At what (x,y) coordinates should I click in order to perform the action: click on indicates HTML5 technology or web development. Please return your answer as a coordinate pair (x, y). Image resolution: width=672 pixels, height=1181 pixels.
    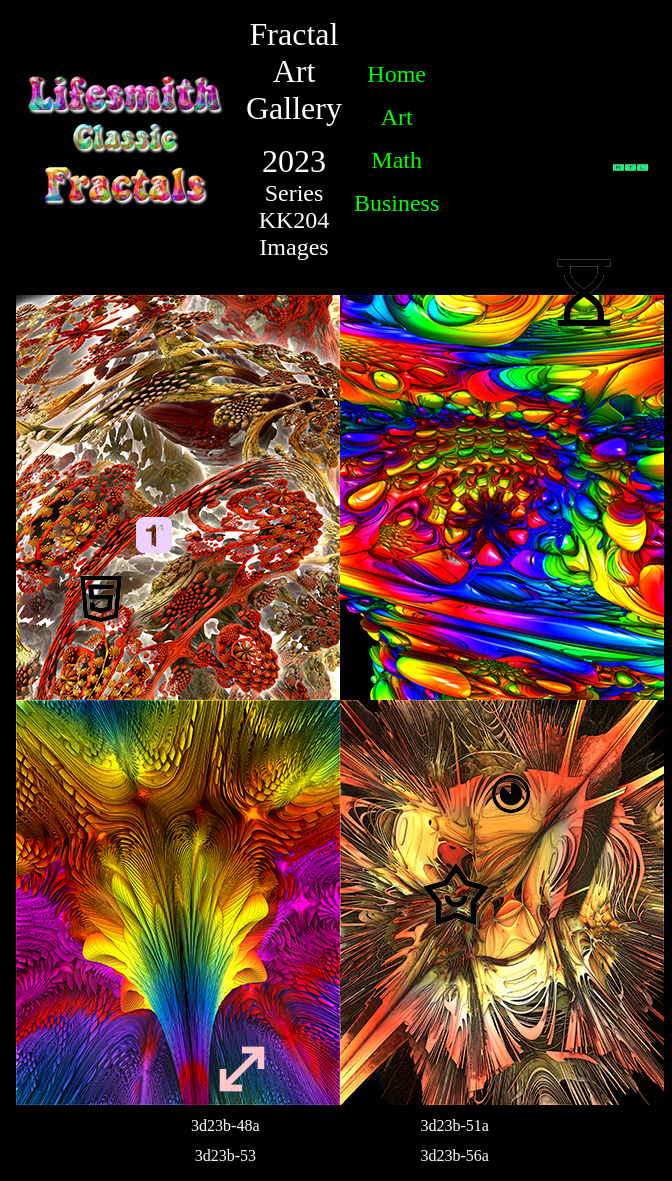
    Looking at the image, I should click on (101, 599).